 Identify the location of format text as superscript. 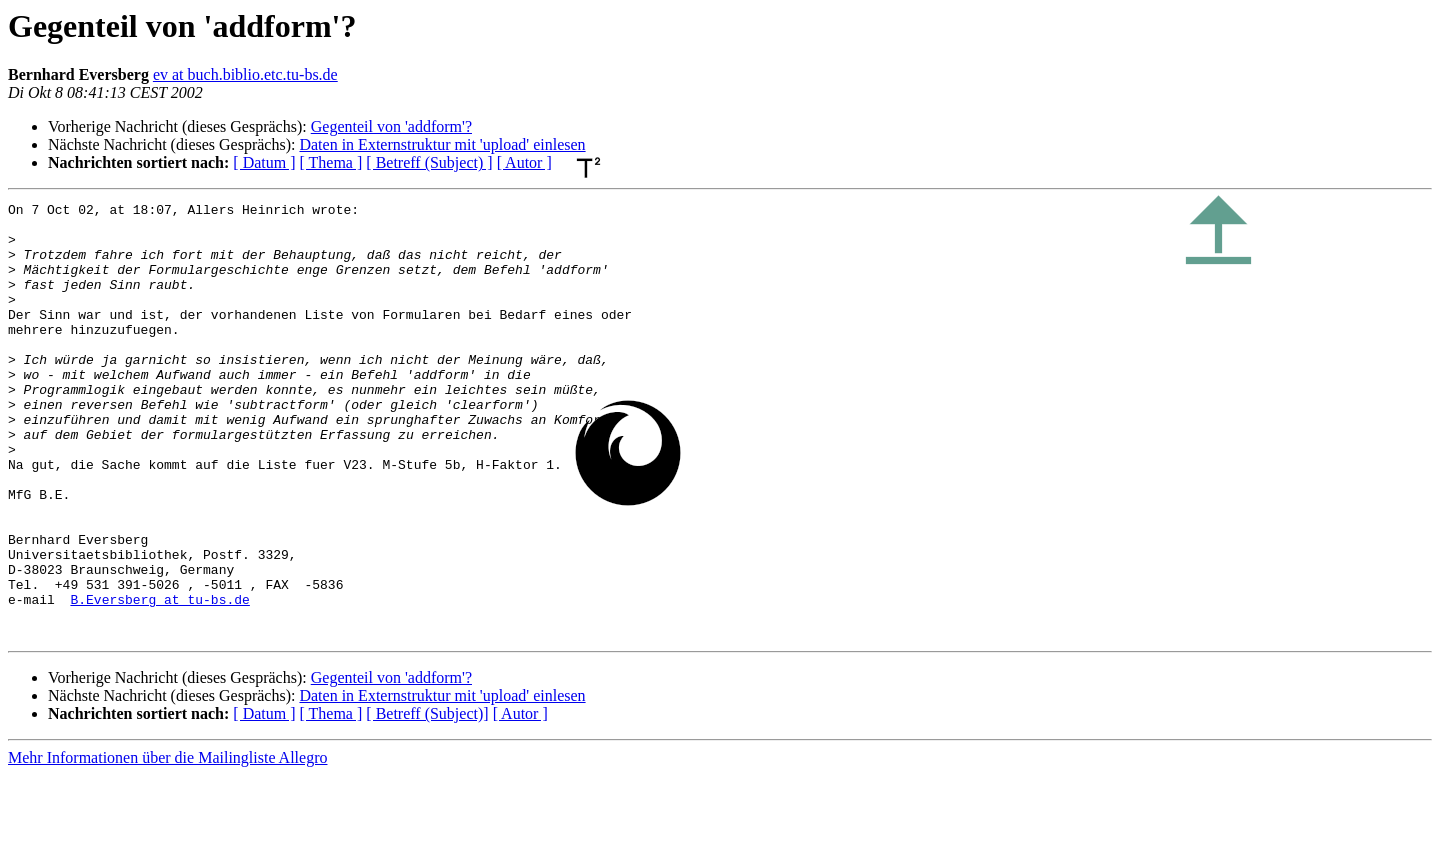
(588, 167).